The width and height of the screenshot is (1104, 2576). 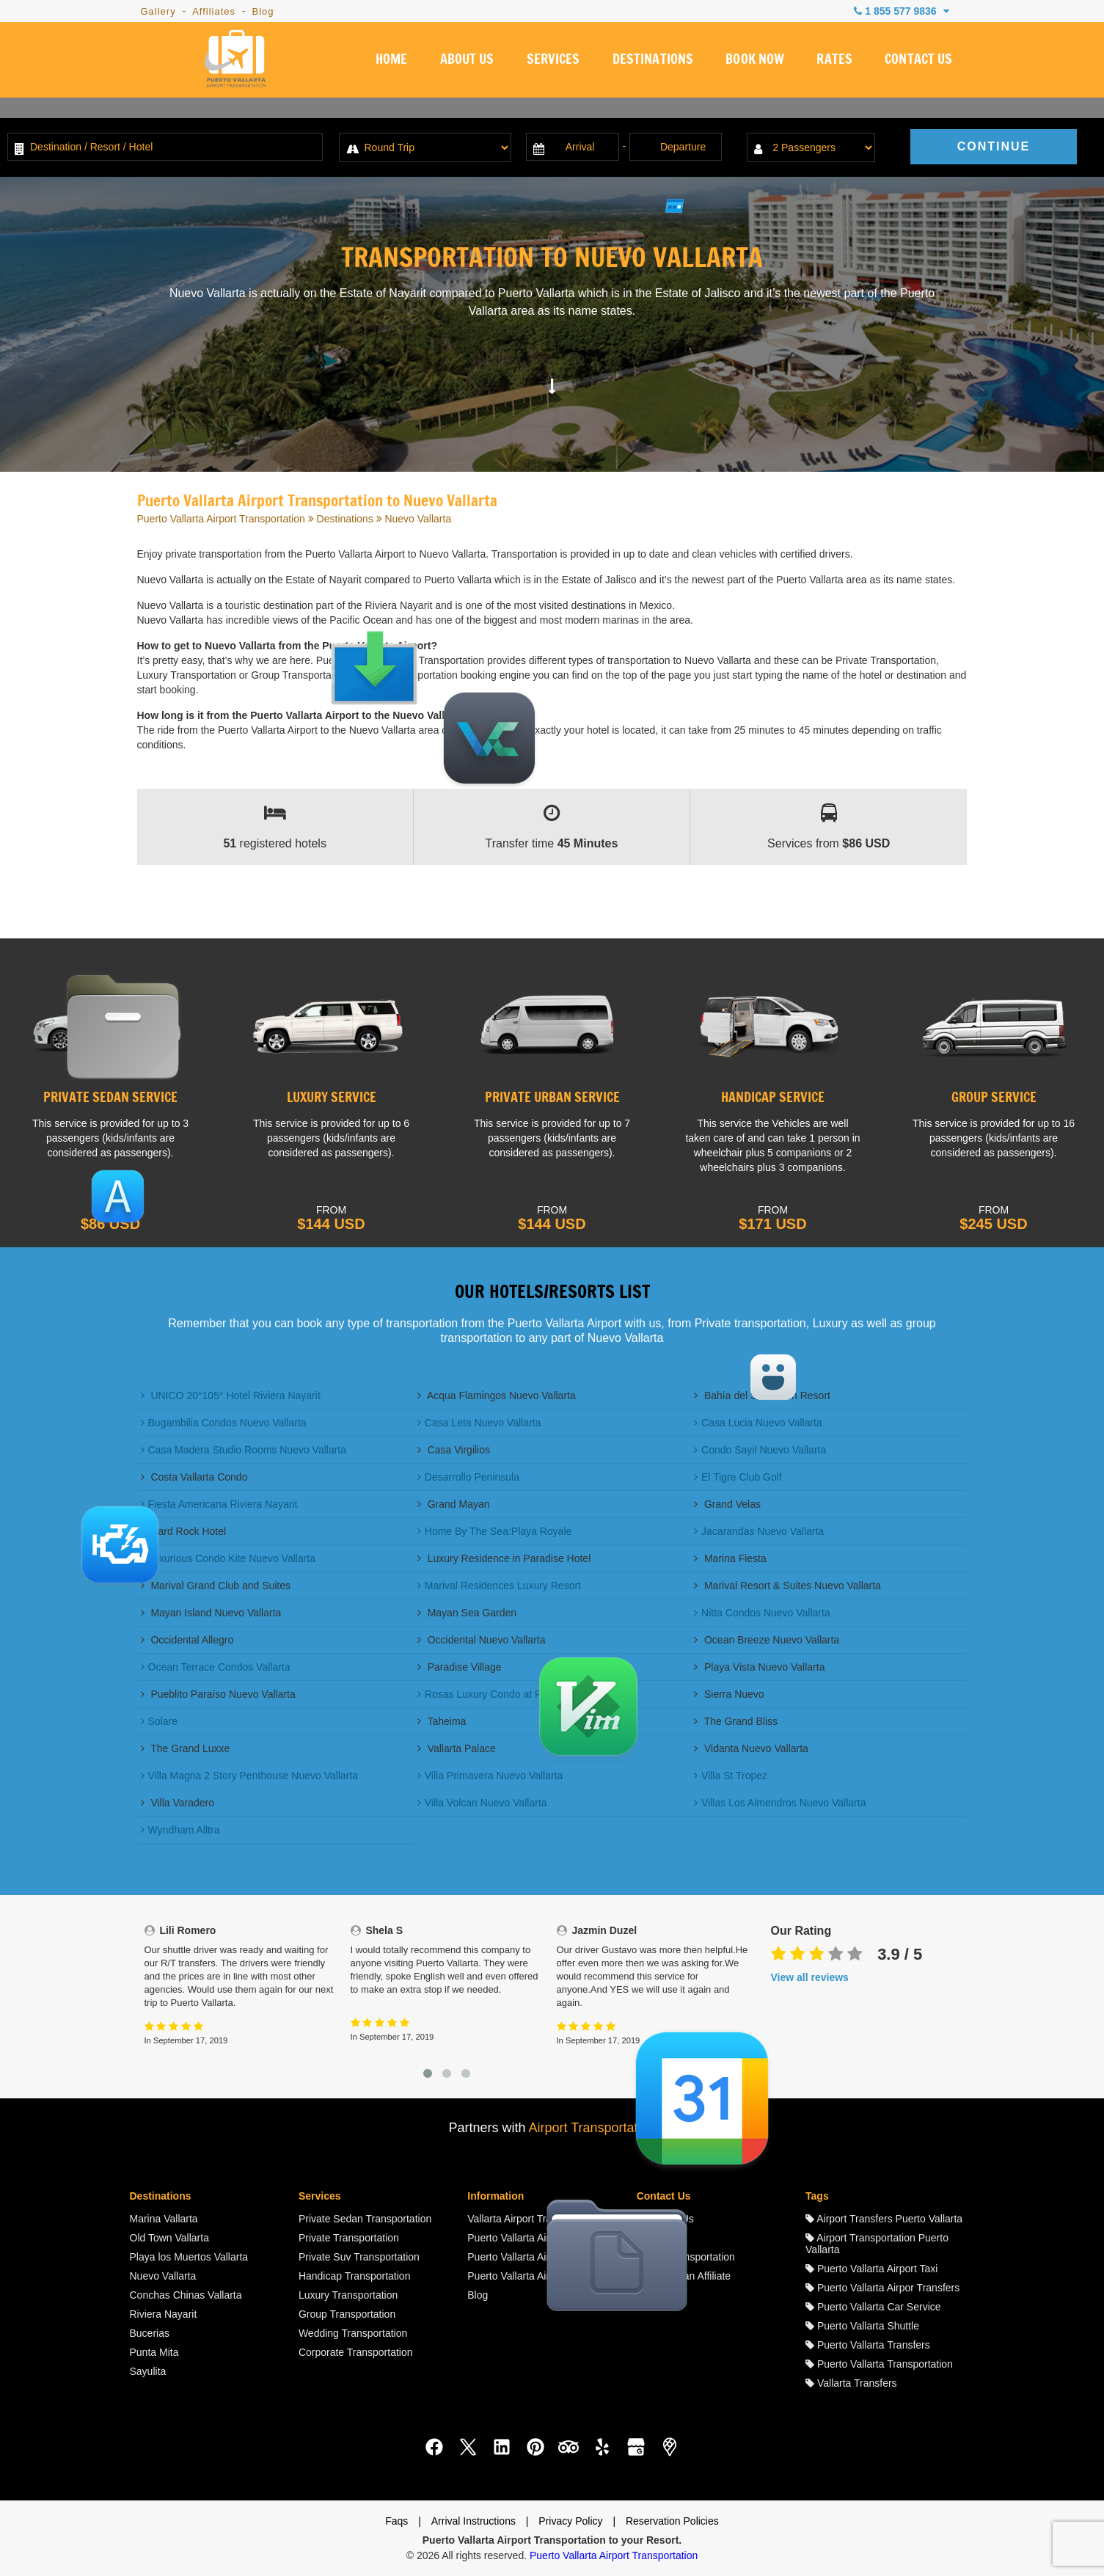 I want to click on launch a boy and his blob game, so click(x=773, y=1377).